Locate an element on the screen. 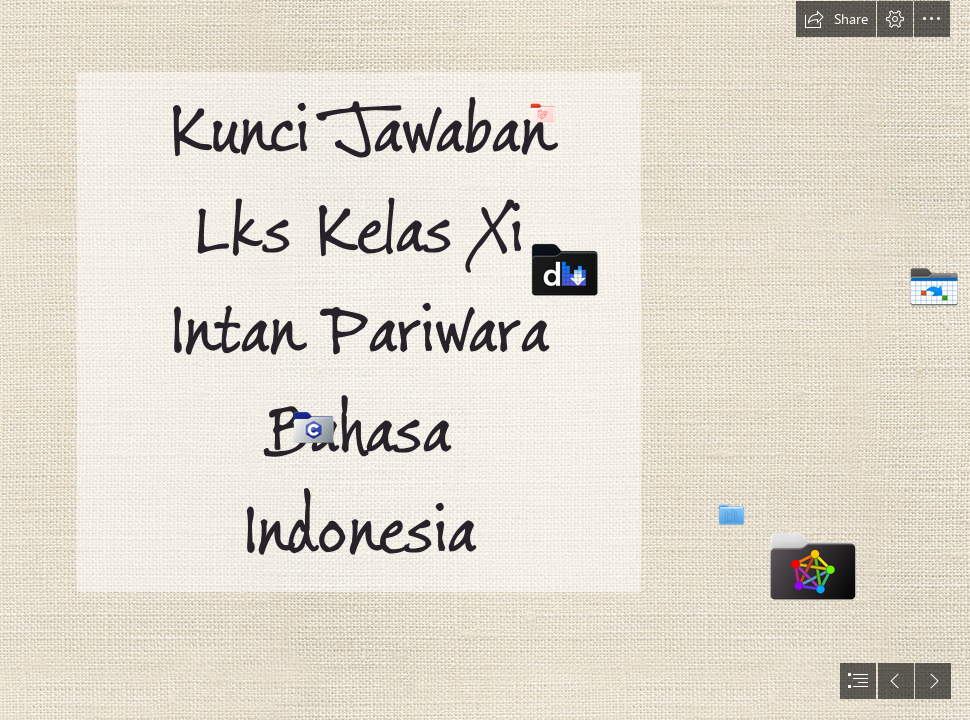  open fediverse-related files and content is located at coordinates (812, 568).